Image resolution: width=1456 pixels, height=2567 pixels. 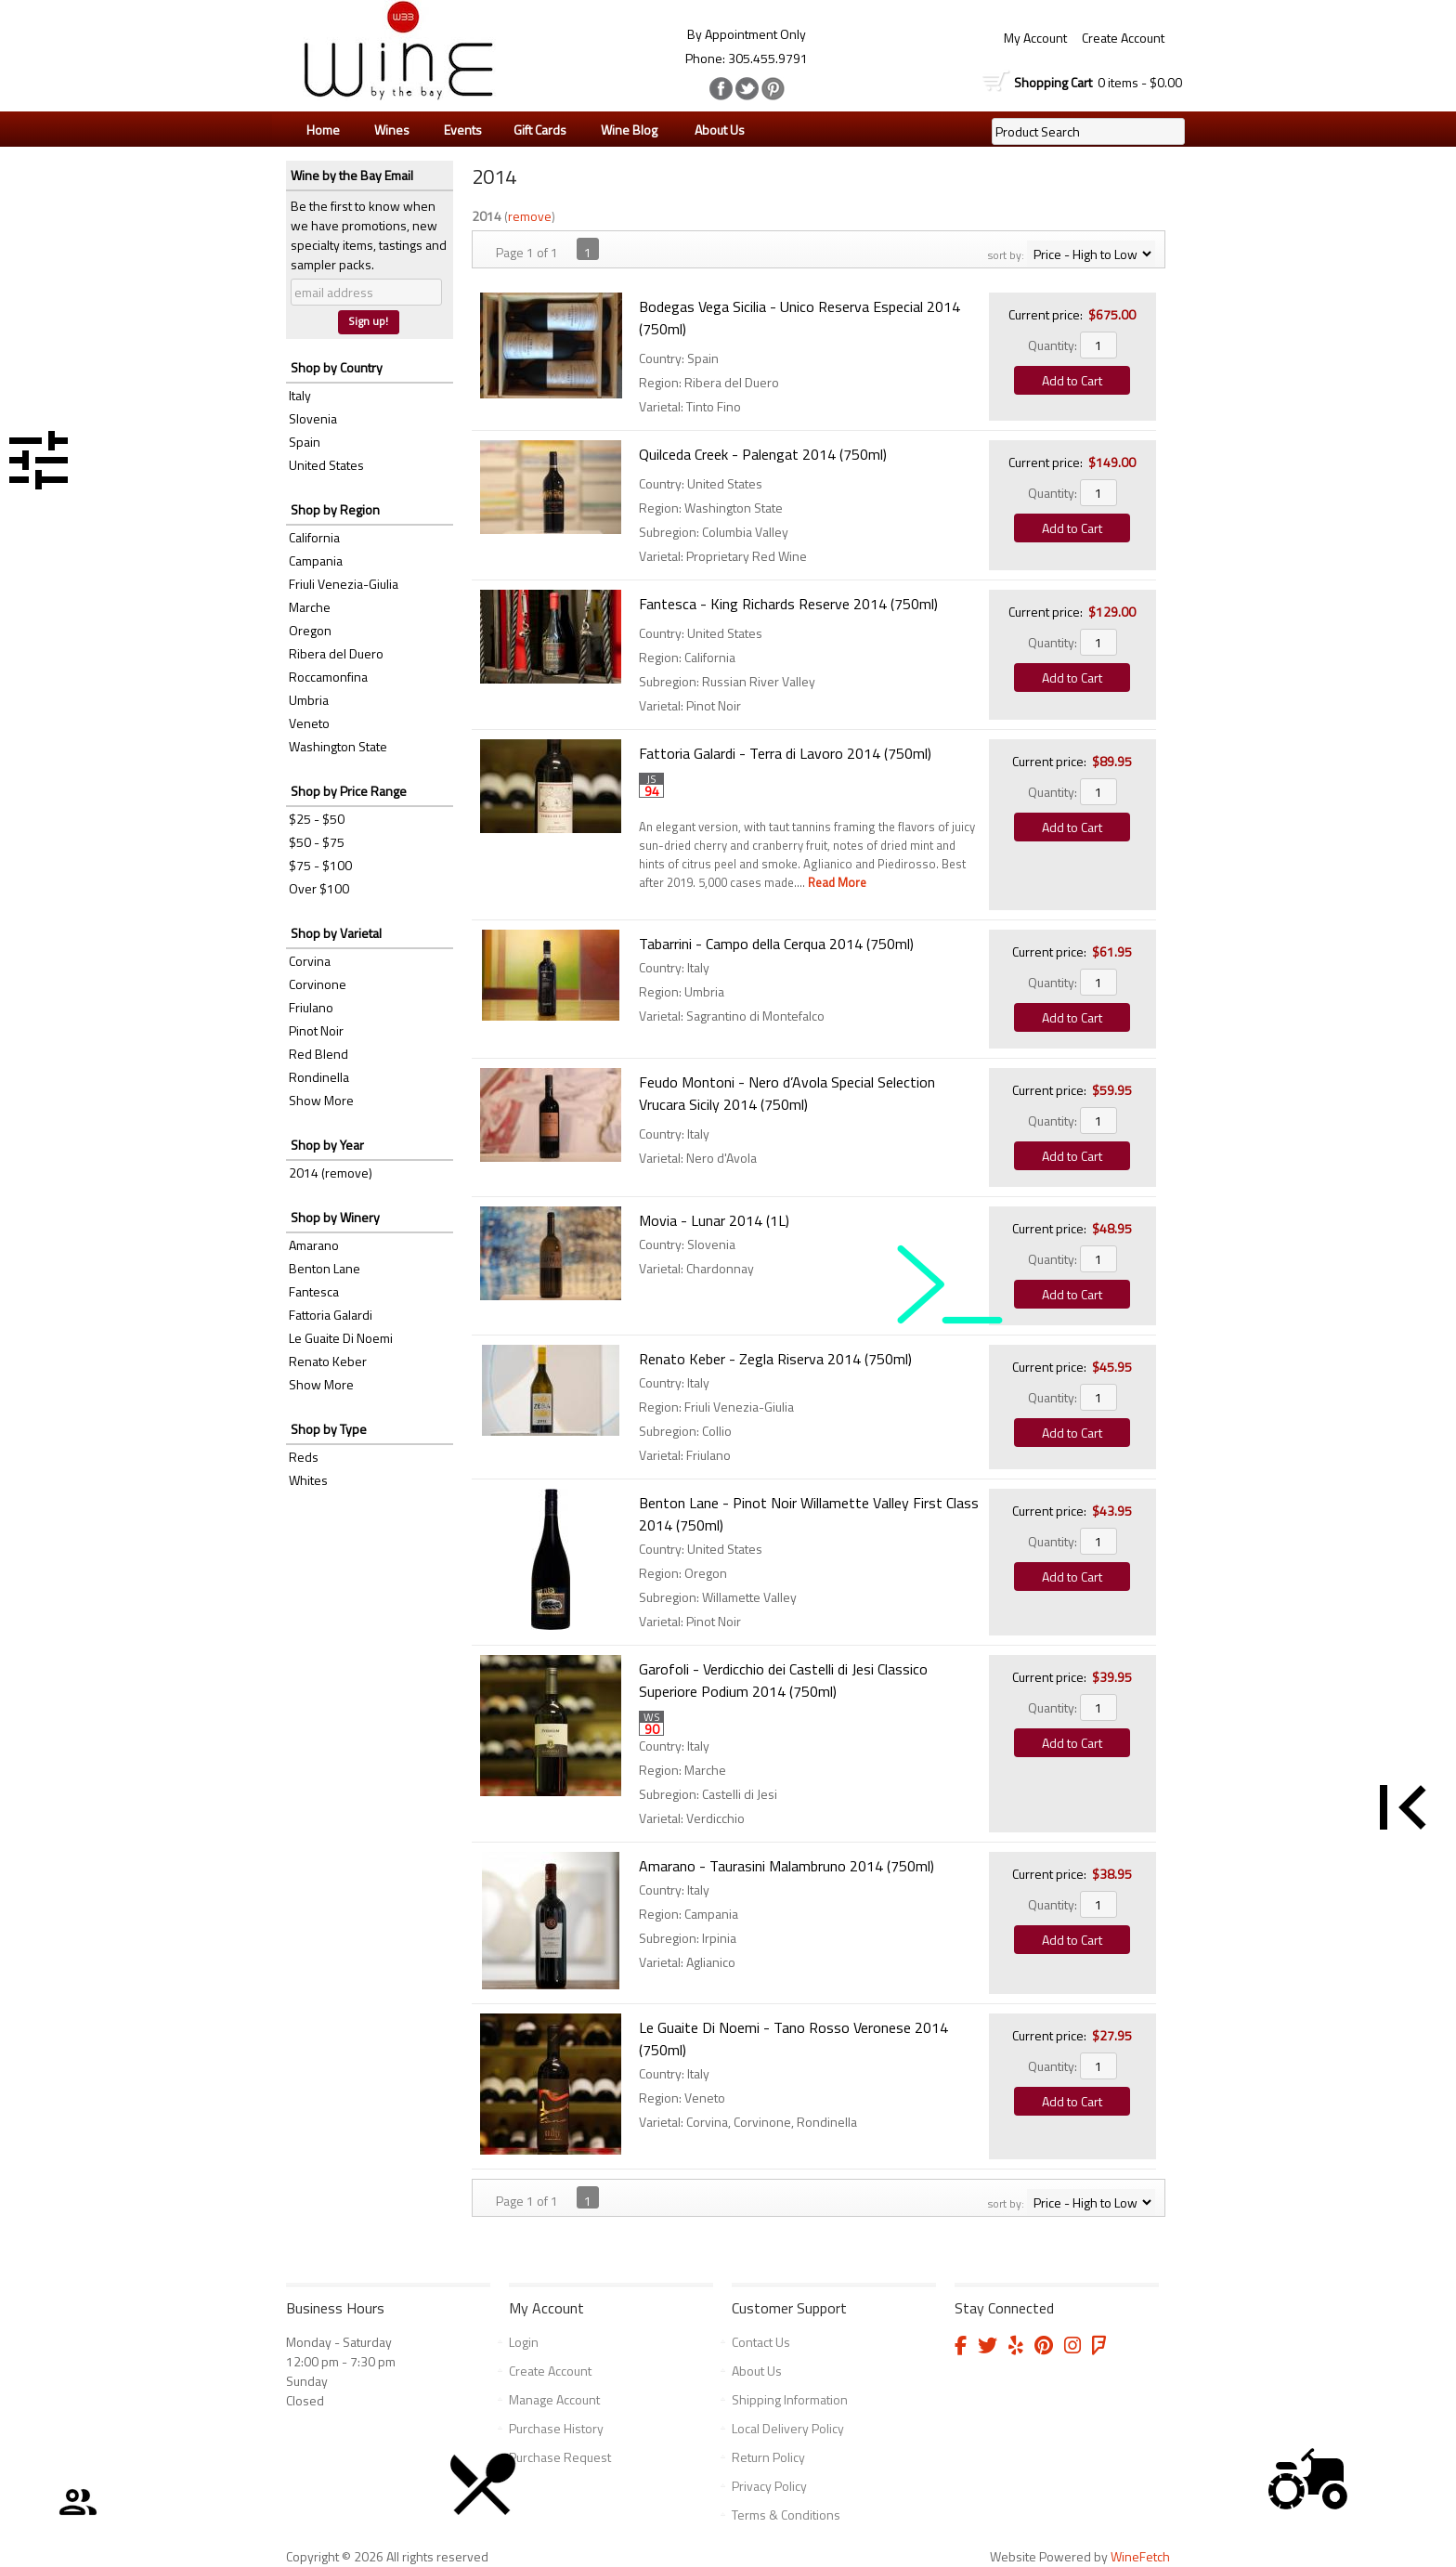 I want to click on view contacts or people list, so click(x=78, y=2502).